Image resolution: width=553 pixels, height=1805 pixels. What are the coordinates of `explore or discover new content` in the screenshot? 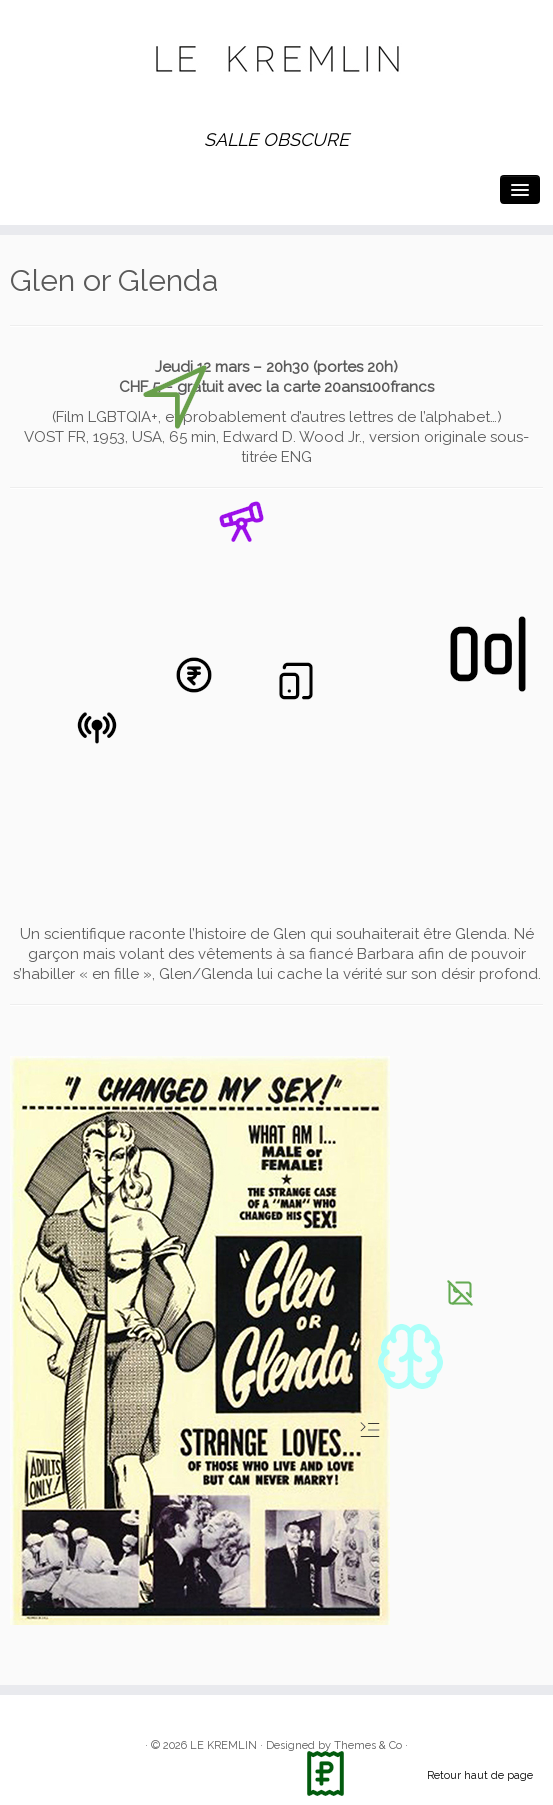 It's located at (241, 521).